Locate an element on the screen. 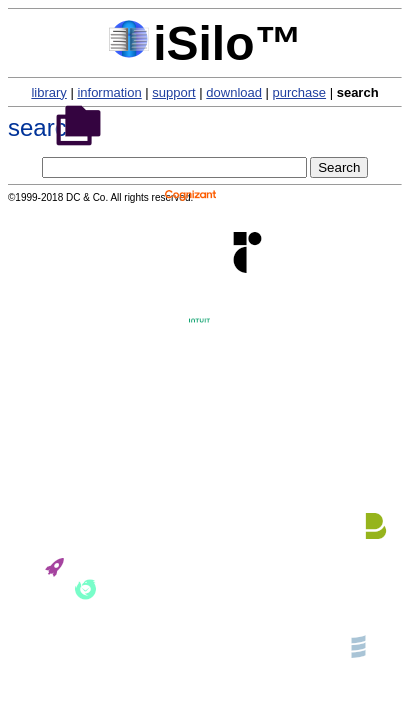 The image size is (410, 720). radix ui library logo is located at coordinates (247, 252).